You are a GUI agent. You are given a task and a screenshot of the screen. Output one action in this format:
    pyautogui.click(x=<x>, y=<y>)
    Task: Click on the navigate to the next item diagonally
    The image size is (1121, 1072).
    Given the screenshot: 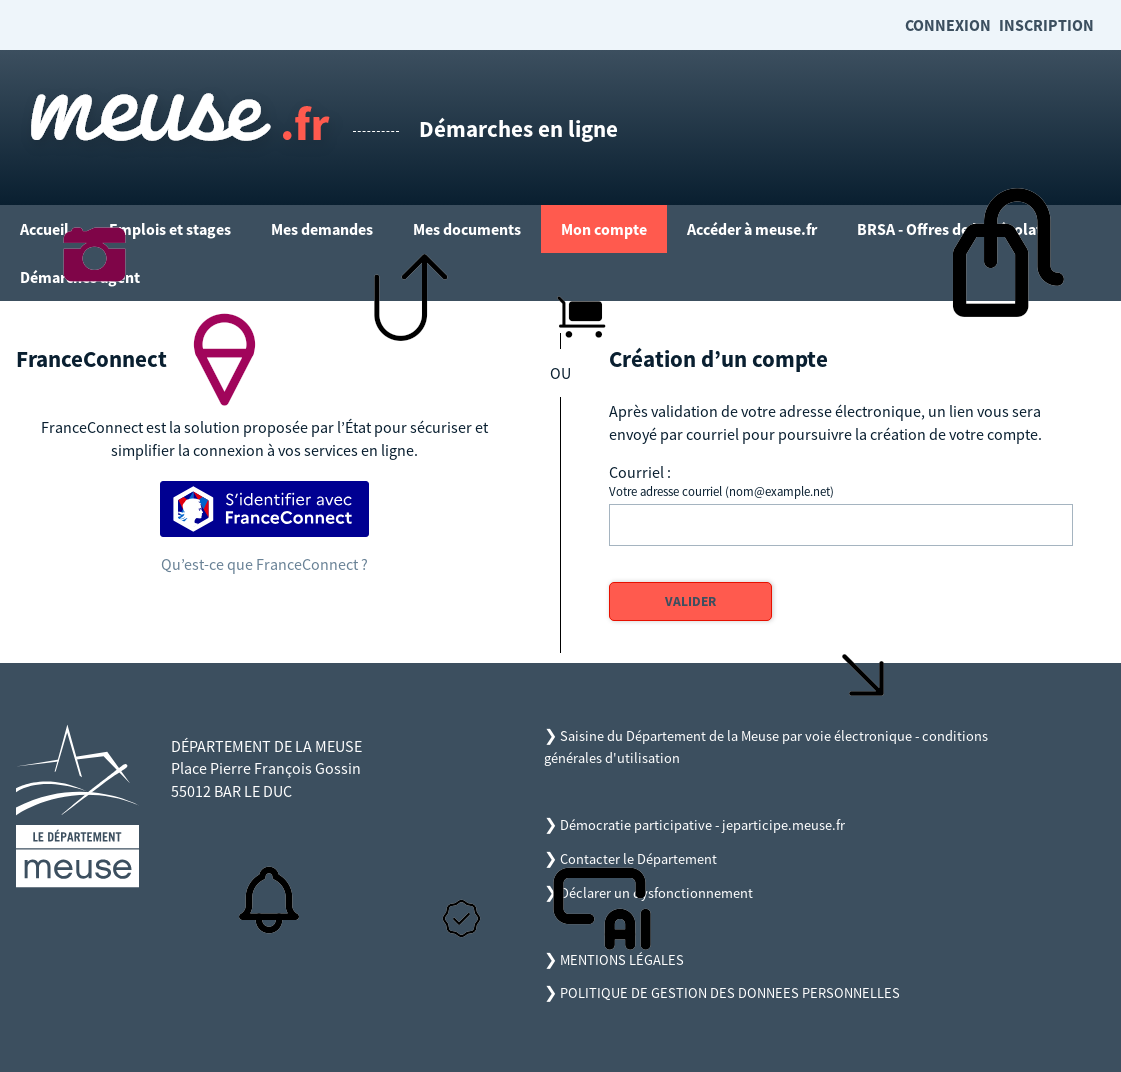 What is the action you would take?
    pyautogui.click(x=863, y=675)
    